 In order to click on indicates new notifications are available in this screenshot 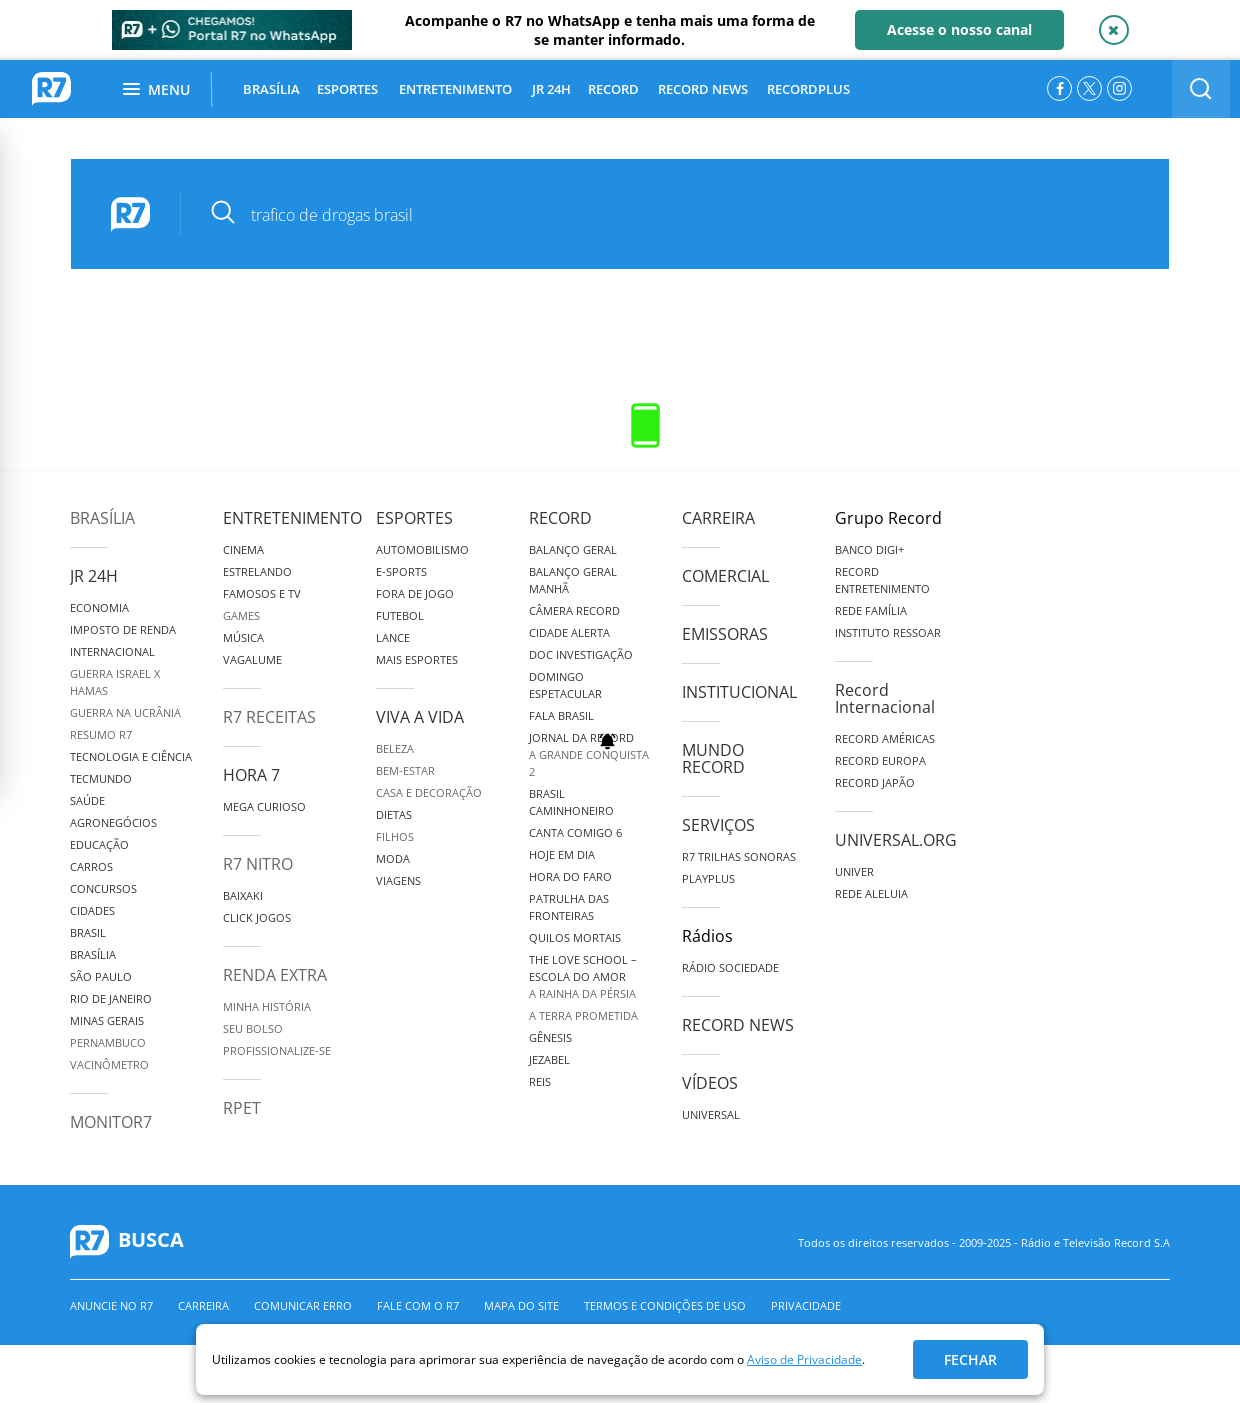, I will do `click(607, 741)`.